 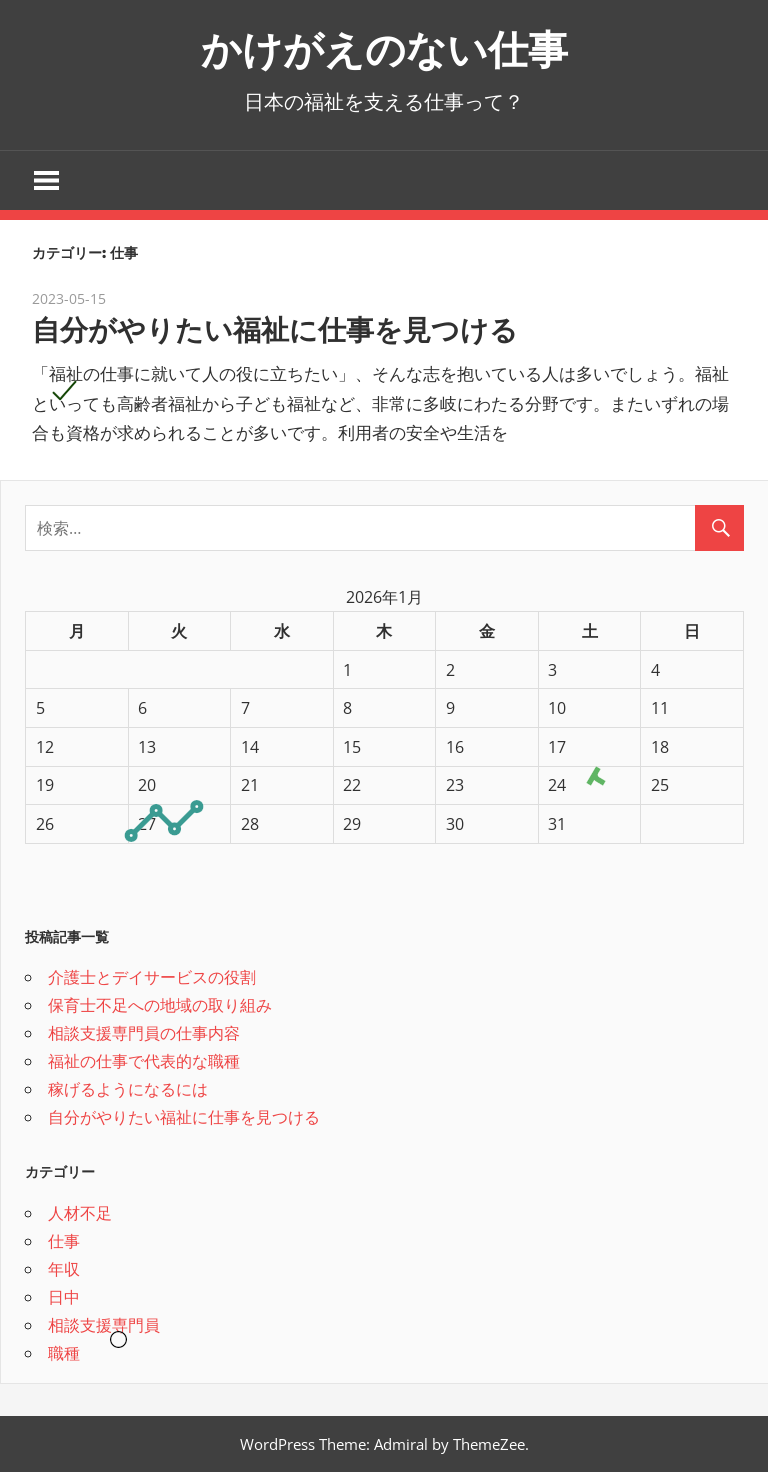 I want to click on trapeze app or service branding, so click(x=596, y=776).